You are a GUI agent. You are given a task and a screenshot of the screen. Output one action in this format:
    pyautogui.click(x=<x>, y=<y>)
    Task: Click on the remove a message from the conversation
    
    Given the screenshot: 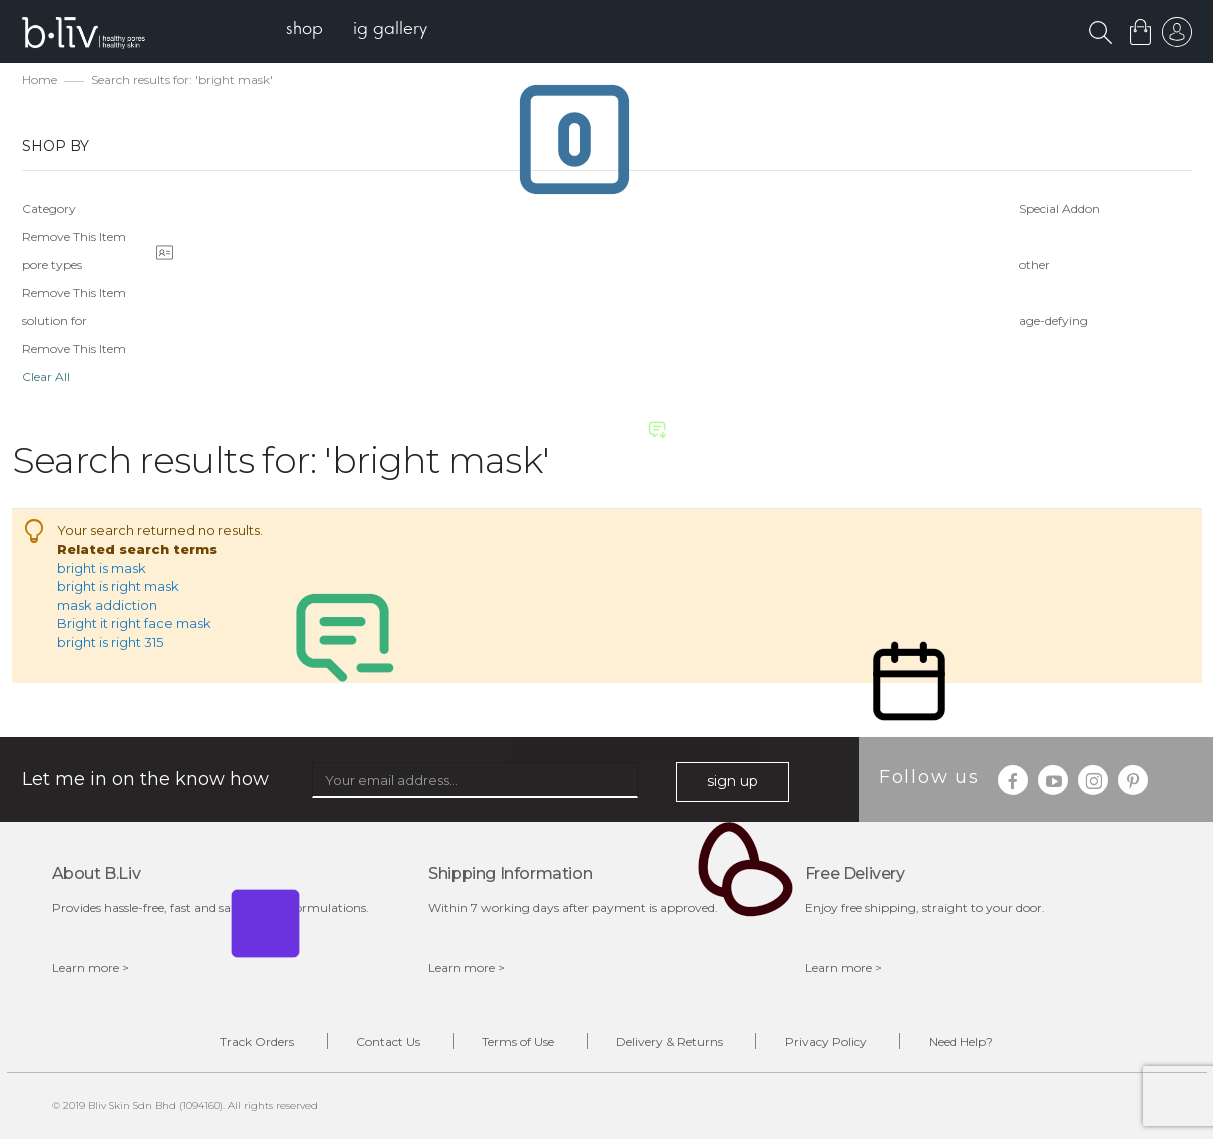 What is the action you would take?
    pyautogui.click(x=342, y=635)
    